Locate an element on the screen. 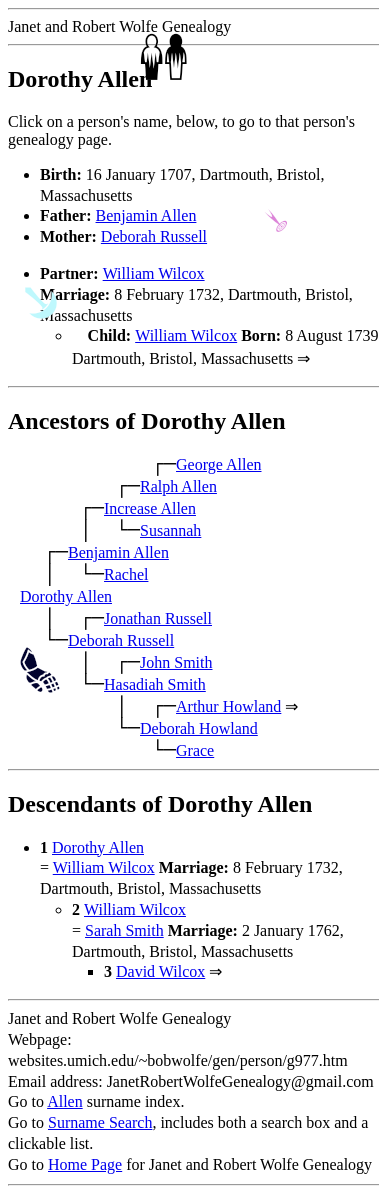 The width and height of the screenshot is (379, 1192). indicates accurate shot or precision achieved is located at coordinates (275, 220).